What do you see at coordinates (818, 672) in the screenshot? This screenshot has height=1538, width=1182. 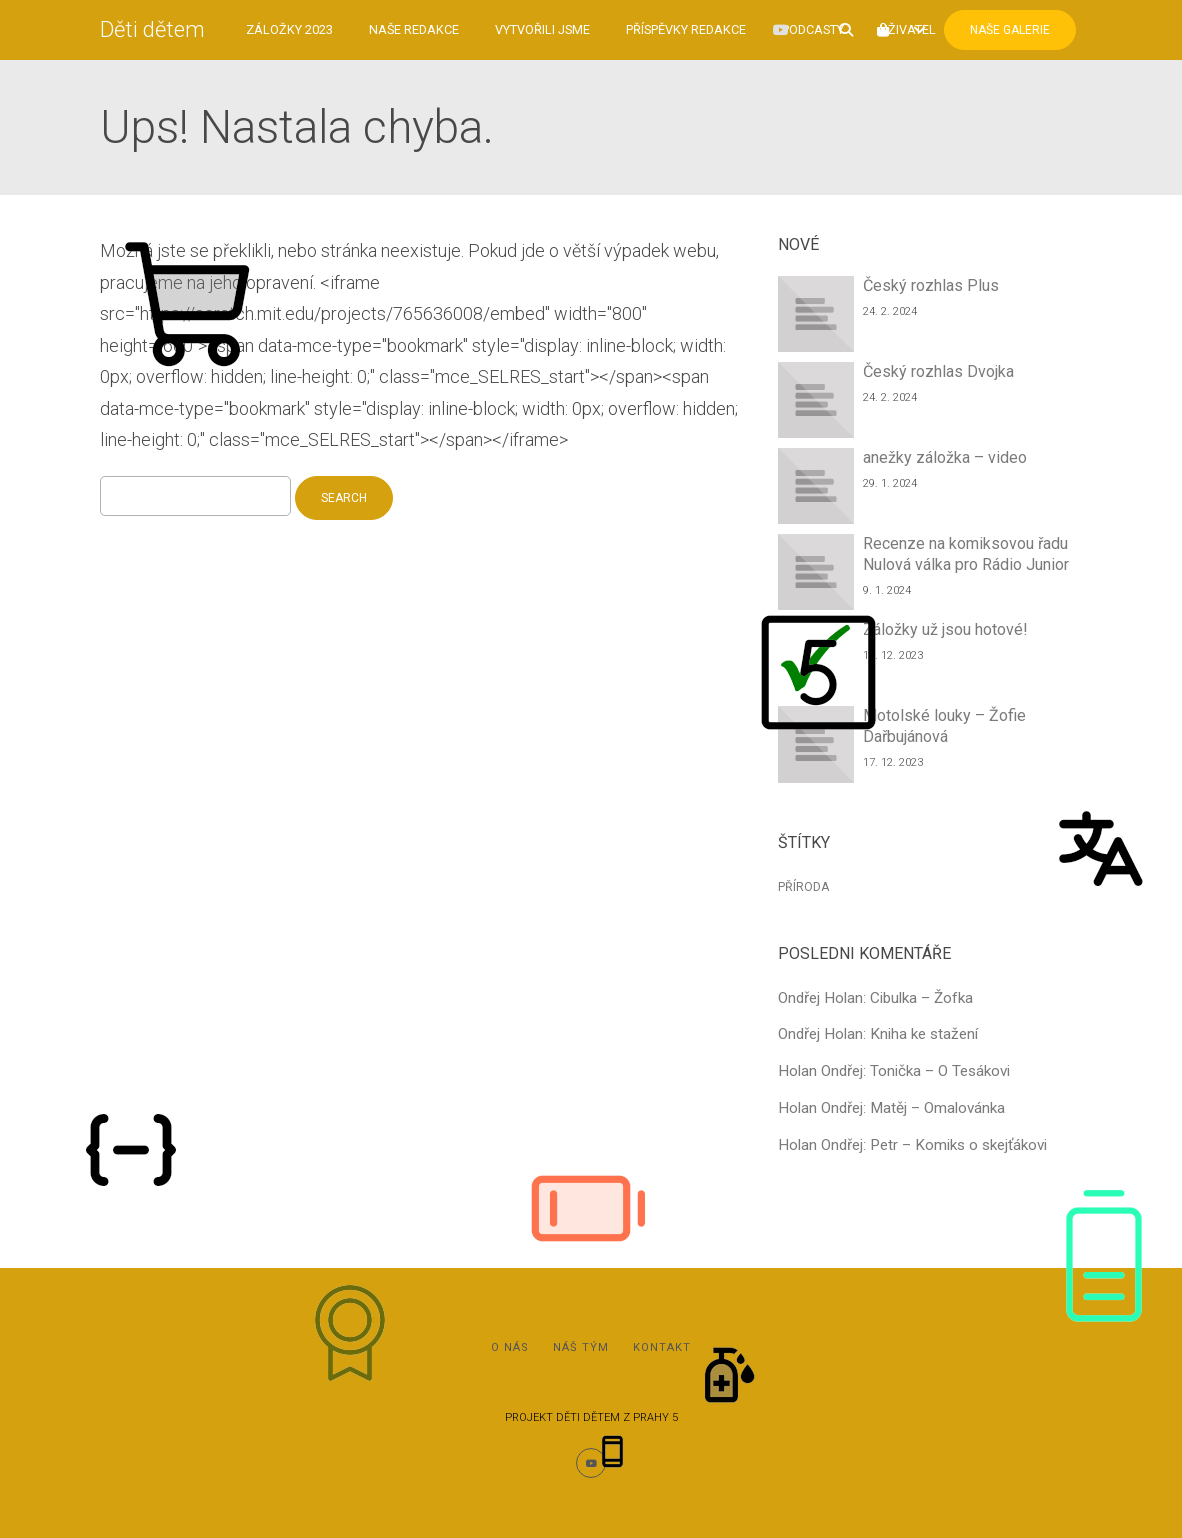 I see `select or navigate to item number five` at bounding box center [818, 672].